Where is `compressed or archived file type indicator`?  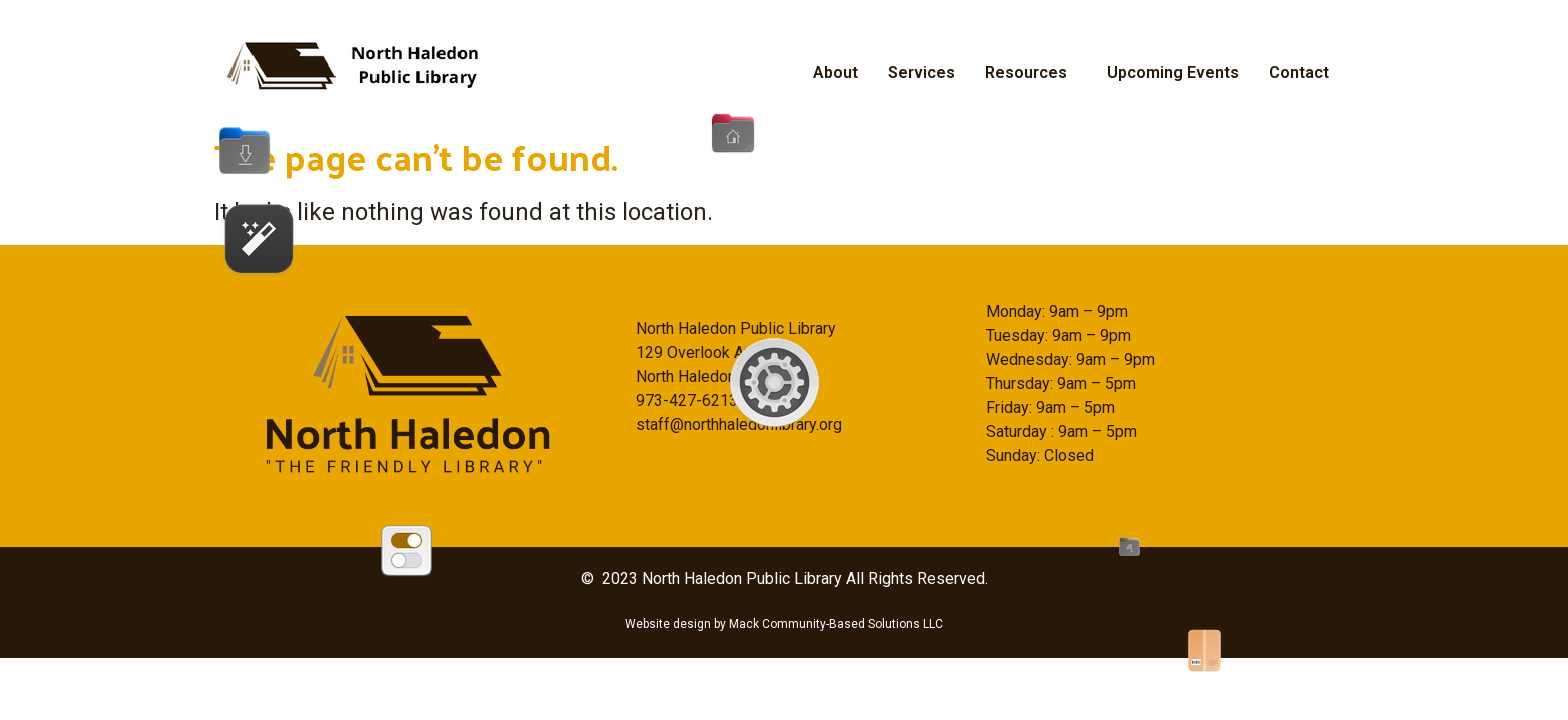
compressed or archived file type indicator is located at coordinates (1204, 650).